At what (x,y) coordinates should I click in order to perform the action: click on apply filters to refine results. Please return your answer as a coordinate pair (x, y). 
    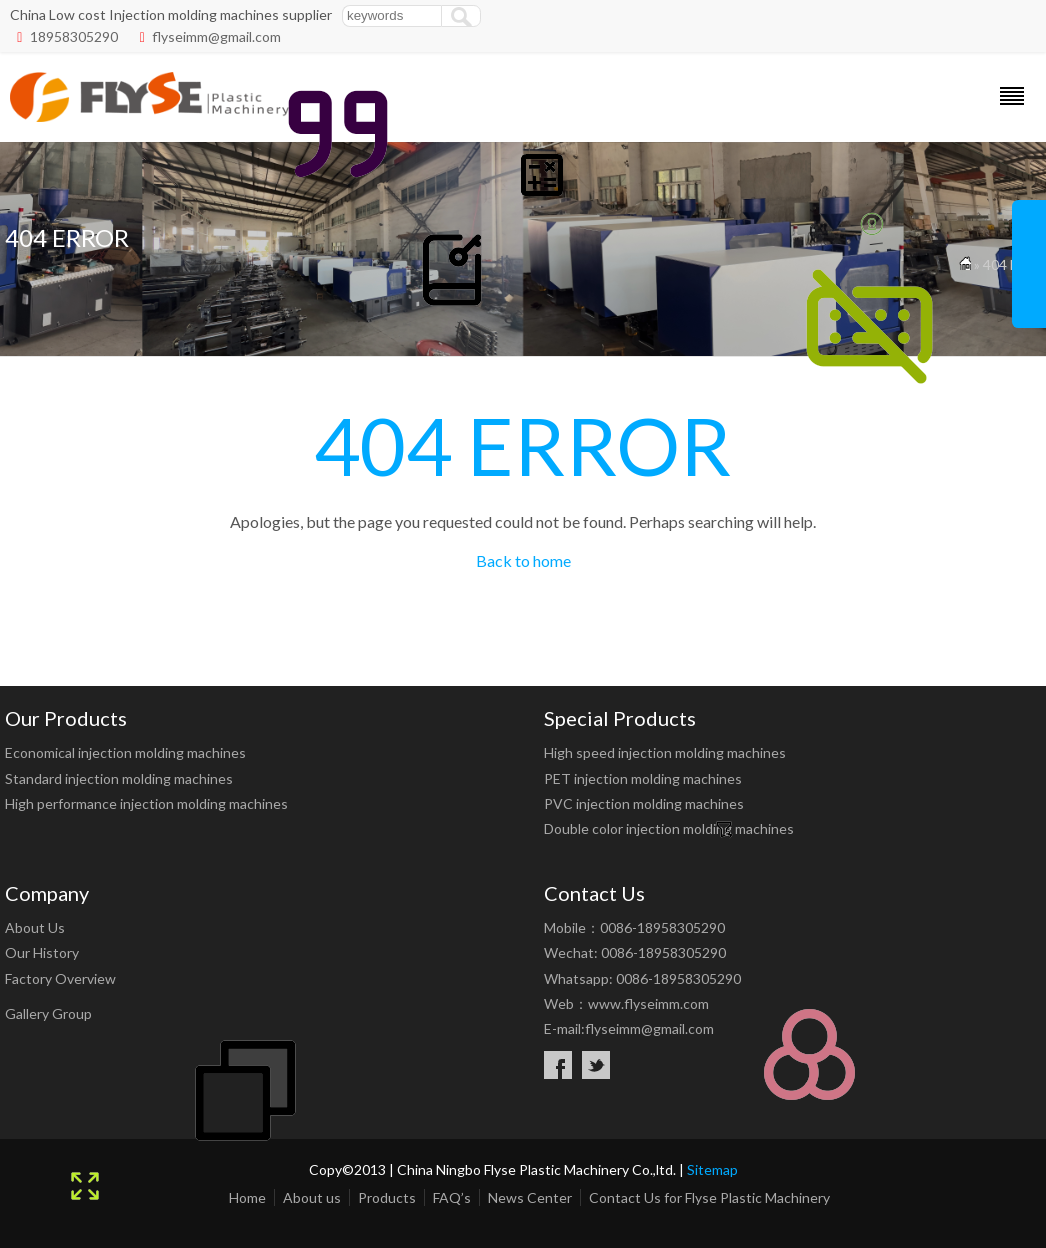
    Looking at the image, I should click on (809, 1054).